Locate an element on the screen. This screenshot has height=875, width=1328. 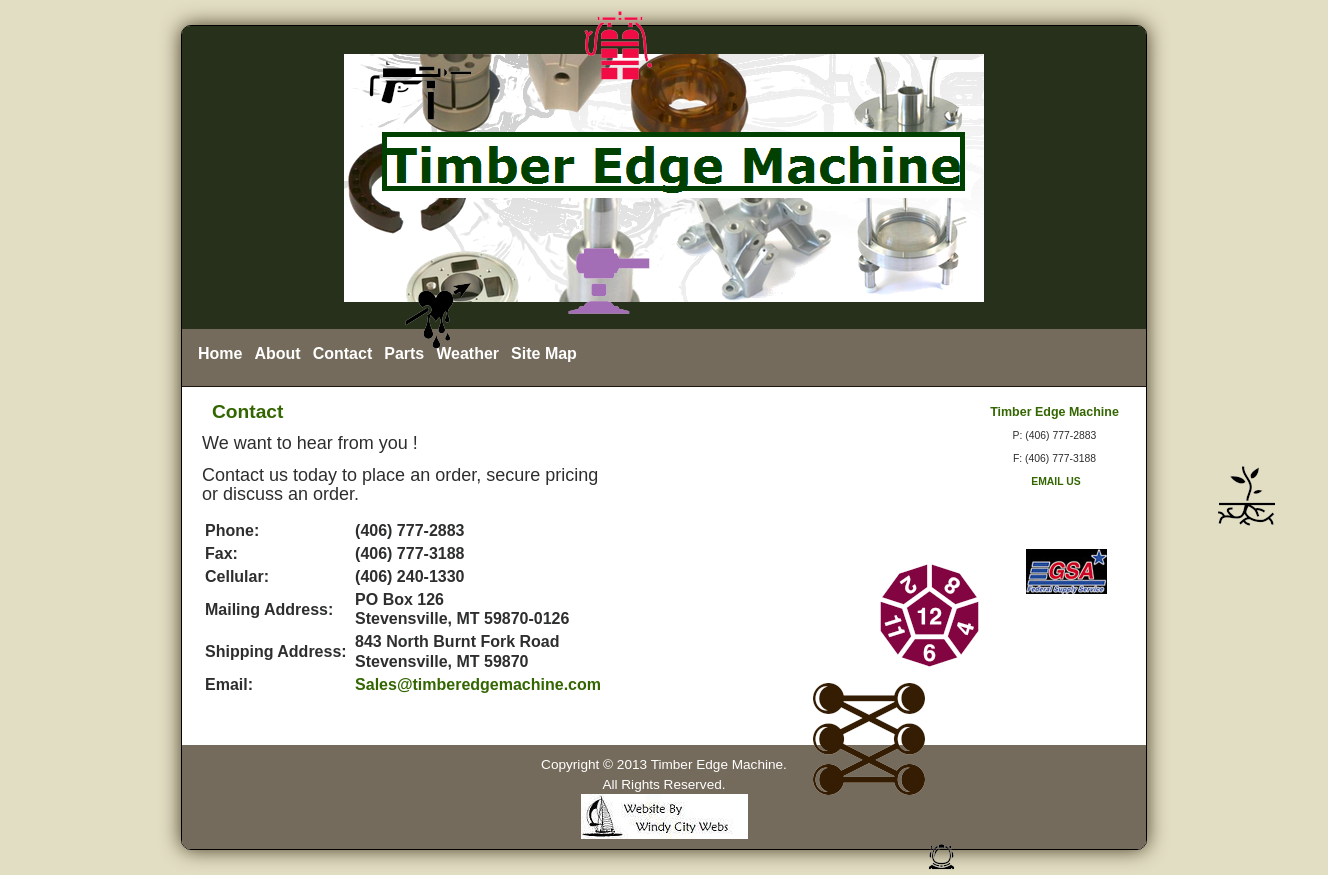
turret defense unit in a strategy game is located at coordinates (609, 281).